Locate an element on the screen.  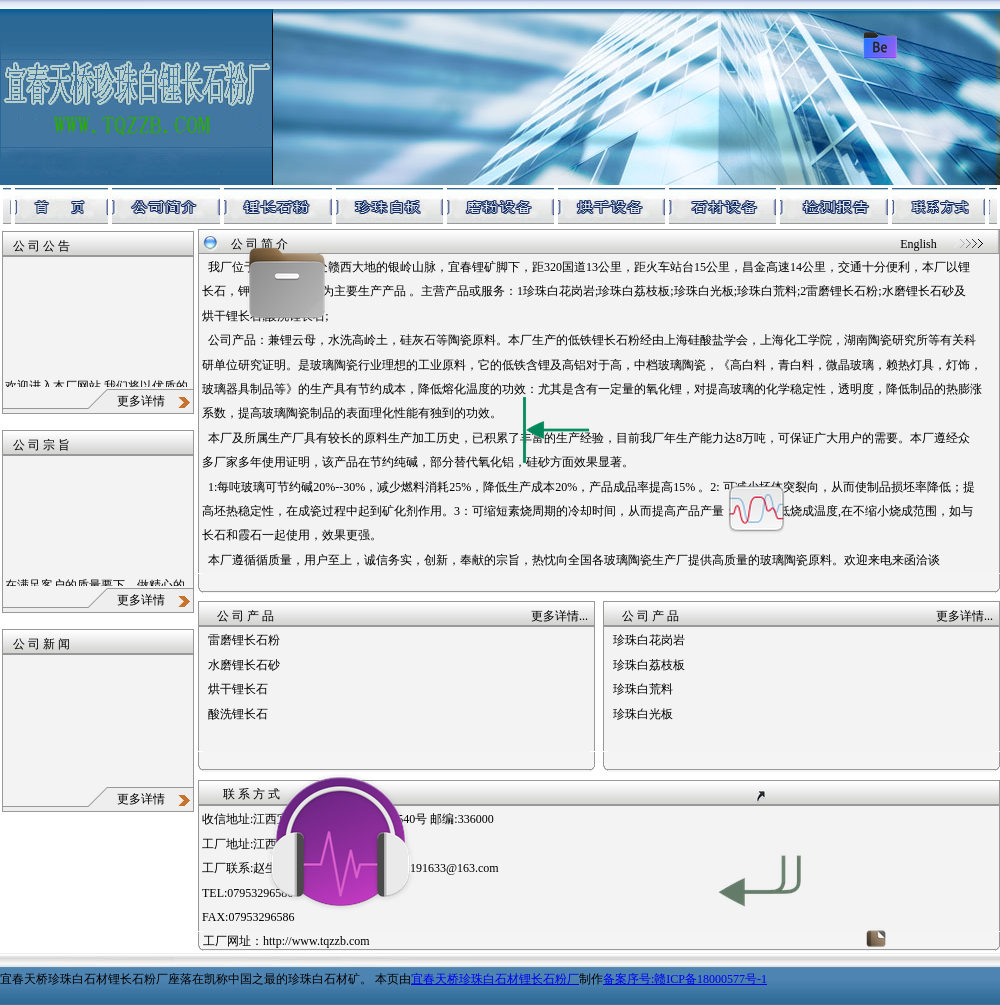
open the file manager app is located at coordinates (287, 283).